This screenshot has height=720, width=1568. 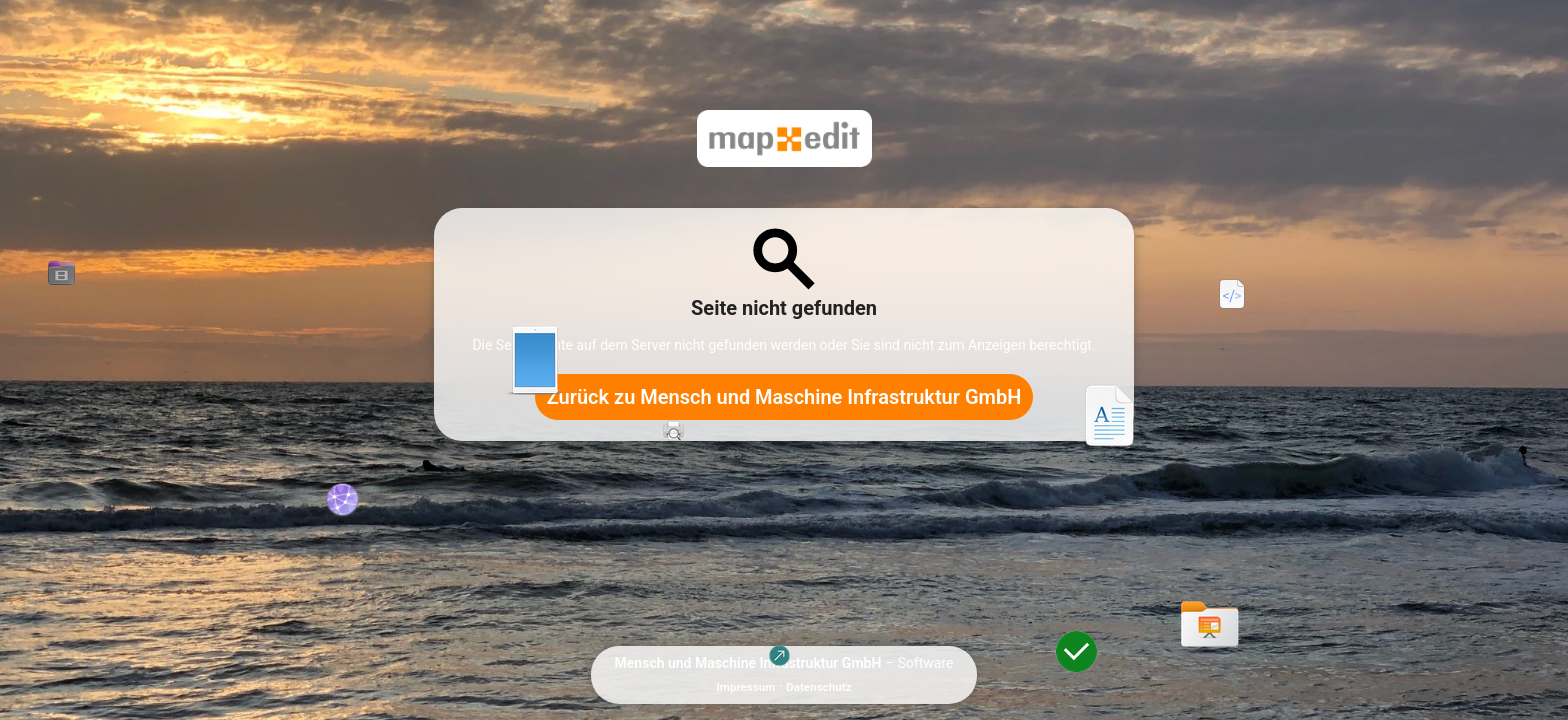 What do you see at coordinates (535, 354) in the screenshot?
I see `iPad mini device connected via cellular` at bounding box center [535, 354].